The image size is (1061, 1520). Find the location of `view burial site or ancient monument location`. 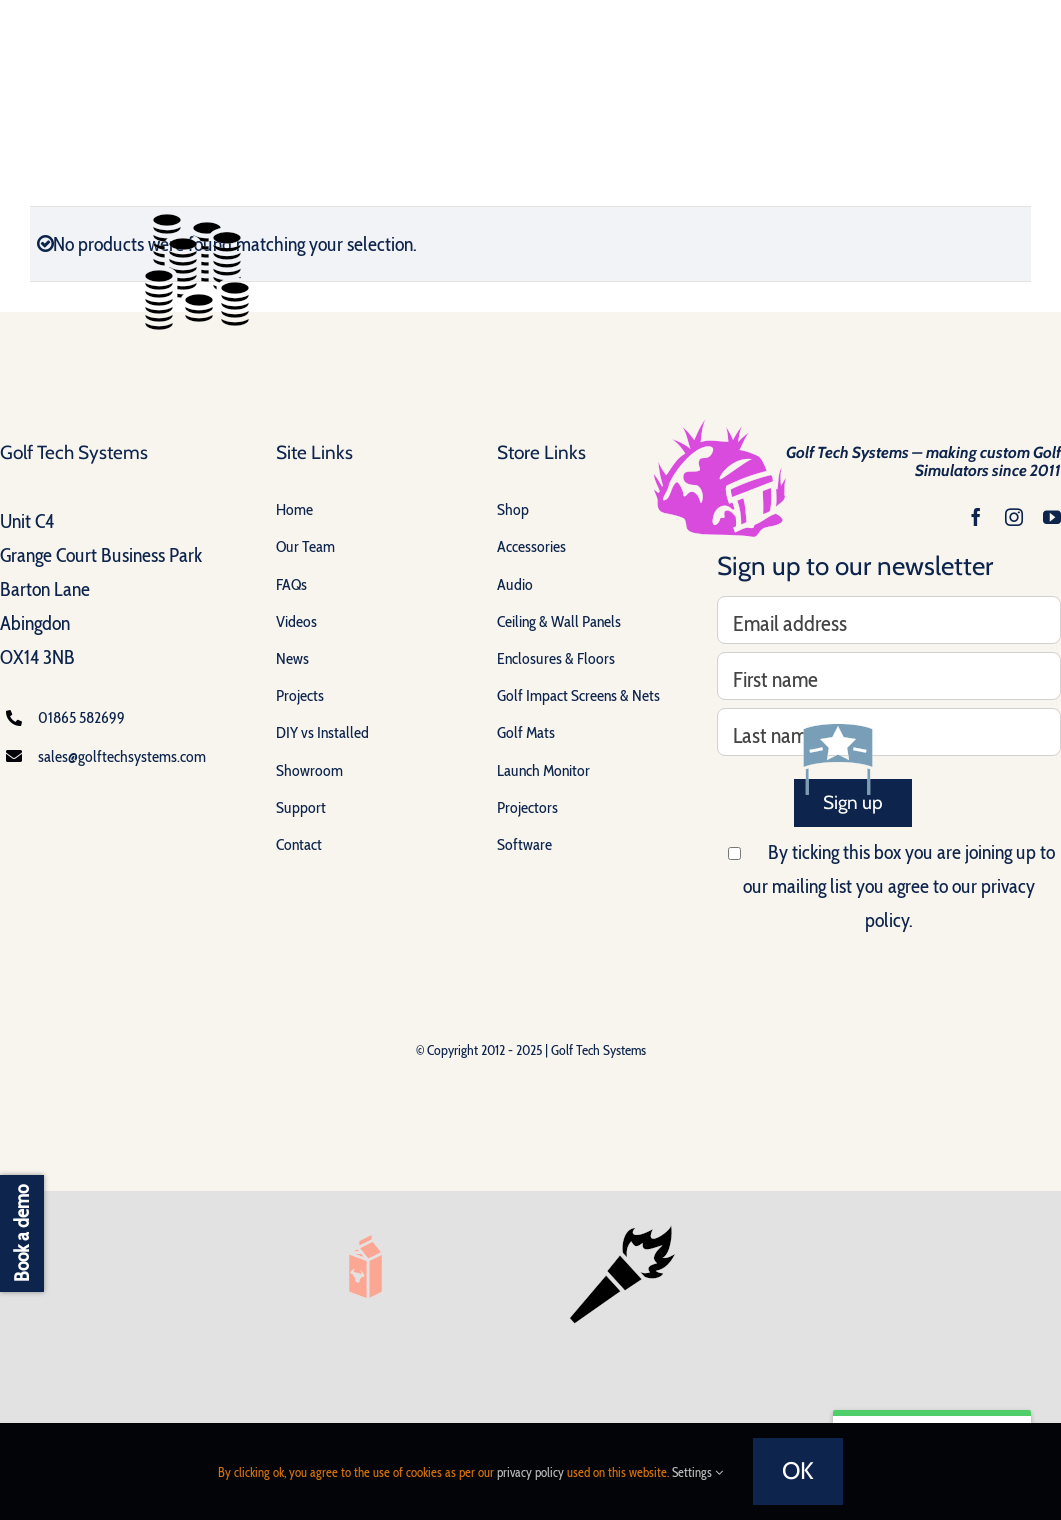

view burial site or ancient monument location is located at coordinates (720, 478).